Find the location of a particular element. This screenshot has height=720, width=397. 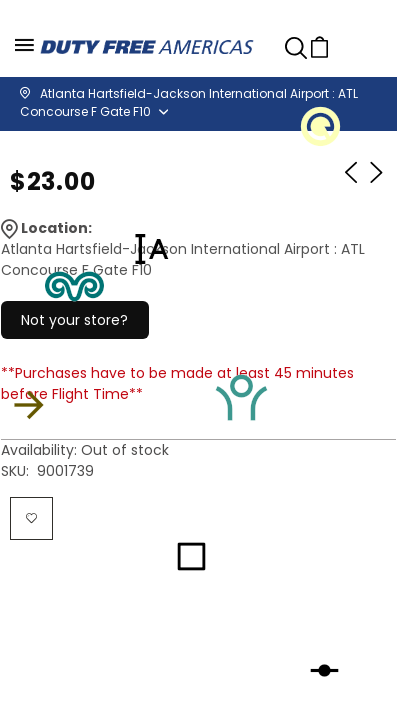

an unchecked checkbox awaiting selection is located at coordinates (191, 556).